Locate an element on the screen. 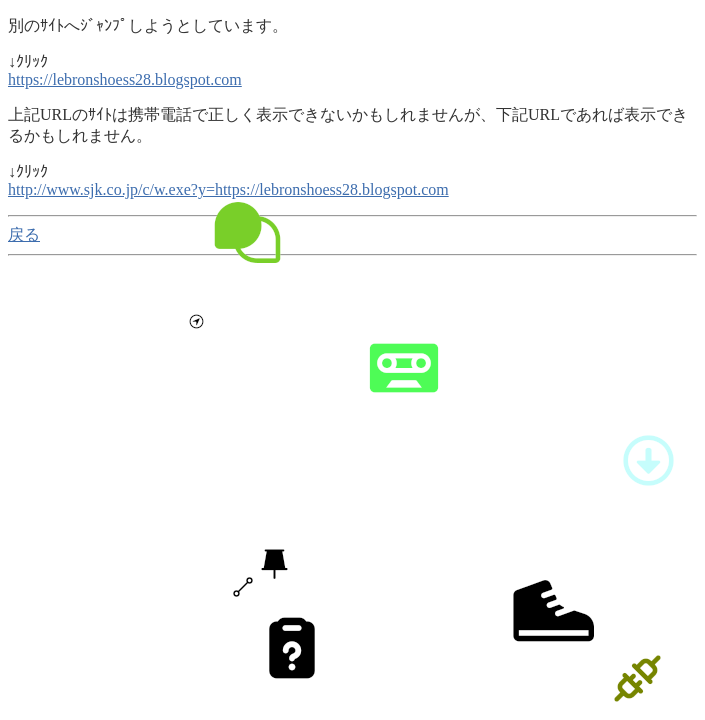 This screenshot has height=720, width=705. tap to navigate to this location is located at coordinates (196, 321).